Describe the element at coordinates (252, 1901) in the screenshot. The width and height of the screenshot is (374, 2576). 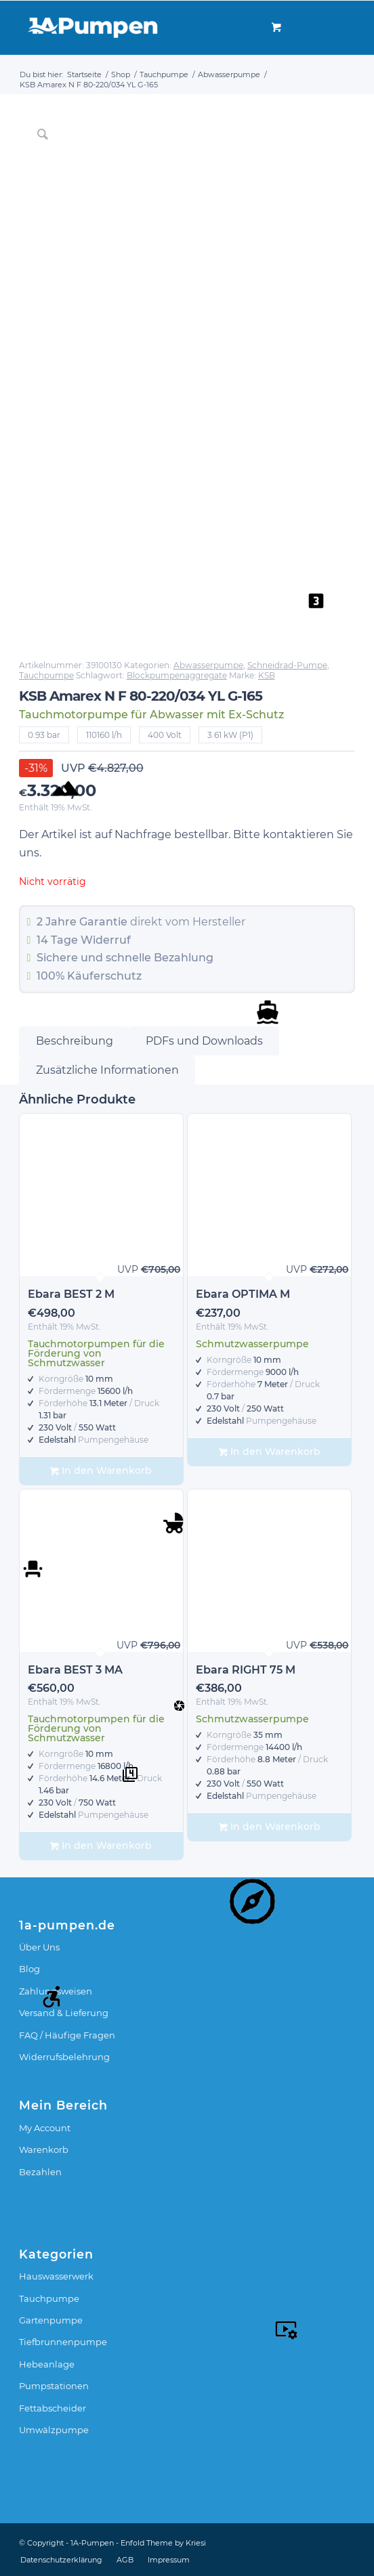
I see `explore nearby content or locations` at that location.